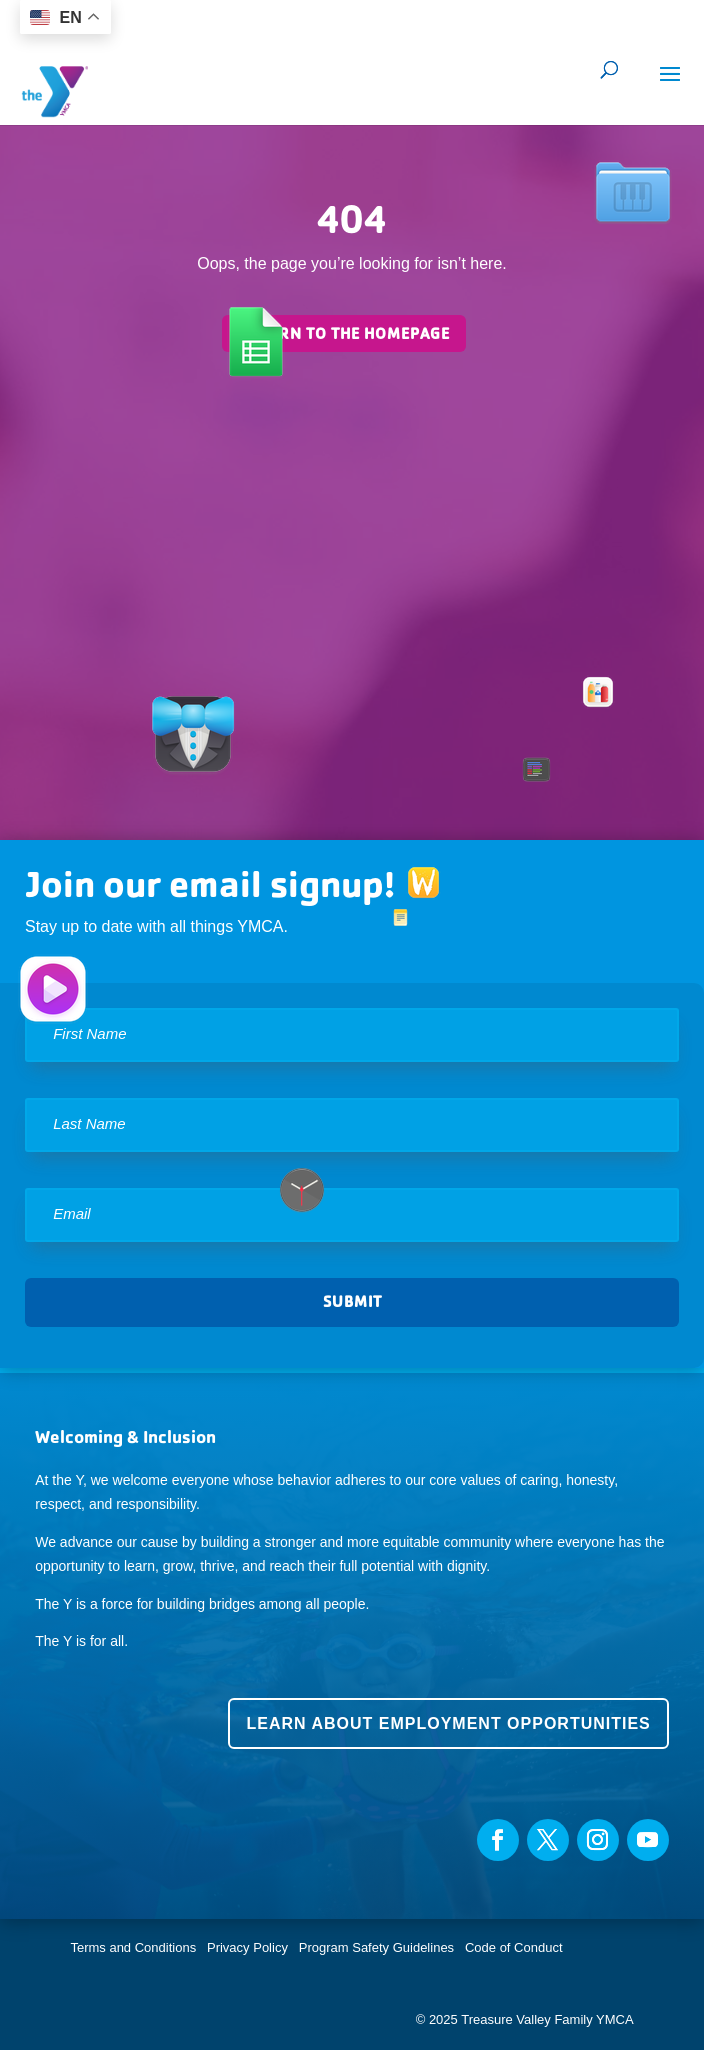  What do you see at coordinates (400, 917) in the screenshot?
I see `open the notes app` at bounding box center [400, 917].